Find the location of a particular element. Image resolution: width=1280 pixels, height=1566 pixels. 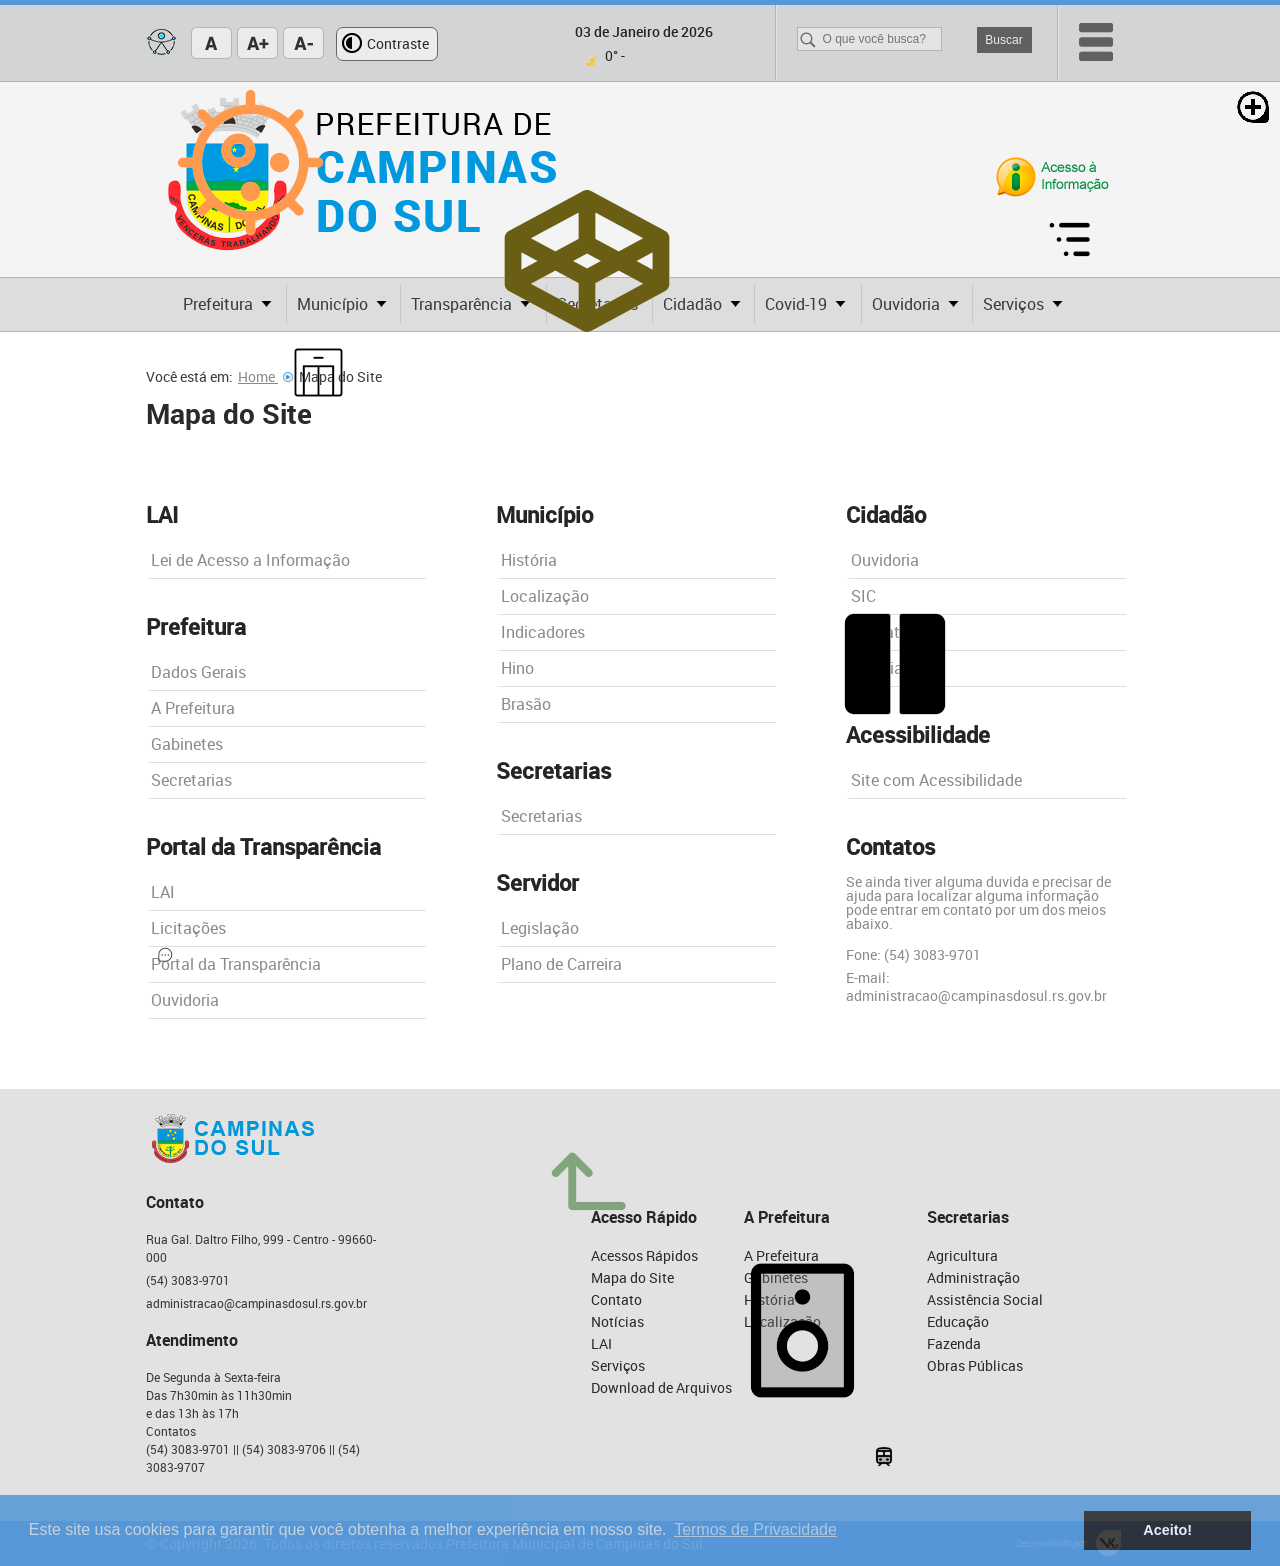

indicates virus or malware detected is located at coordinates (250, 162).